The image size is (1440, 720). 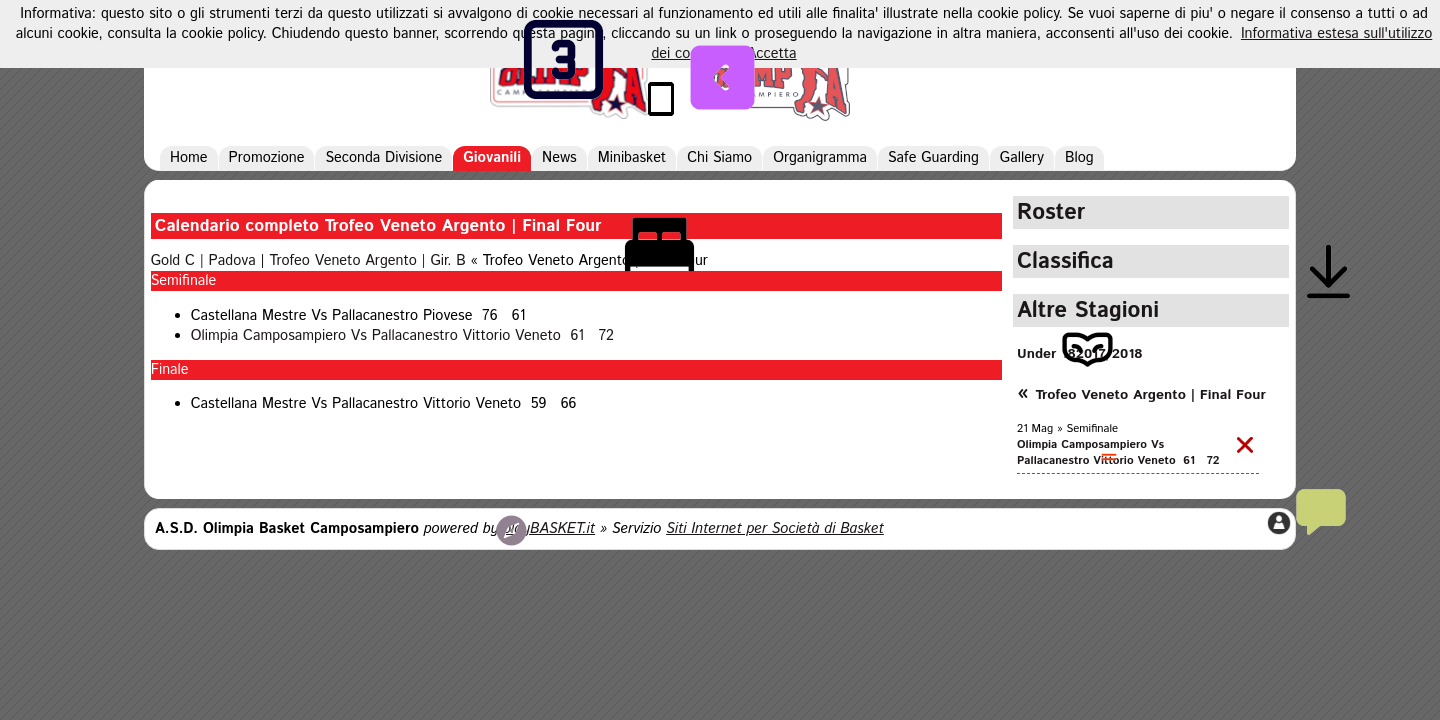 I want to click on book a room or accommodation, so click(x=659, y=244).